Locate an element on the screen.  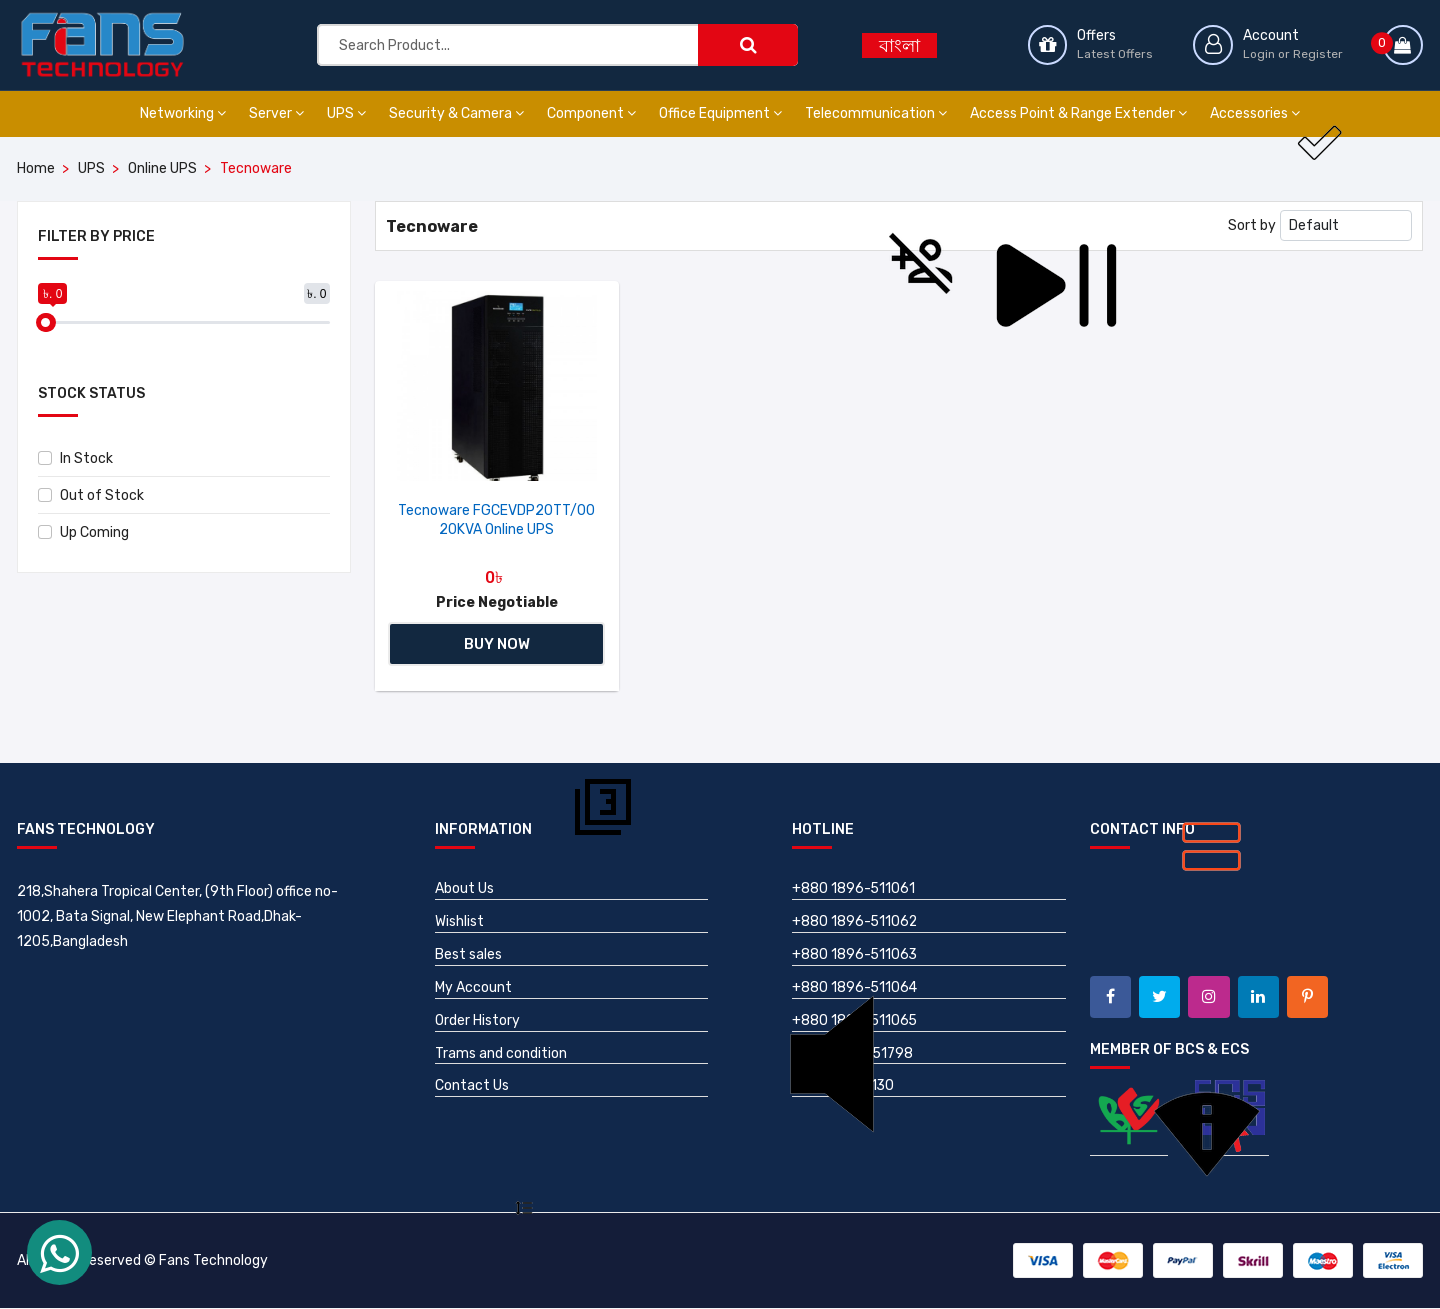
confirm or submit an action is located at coordinates (1319, 142).